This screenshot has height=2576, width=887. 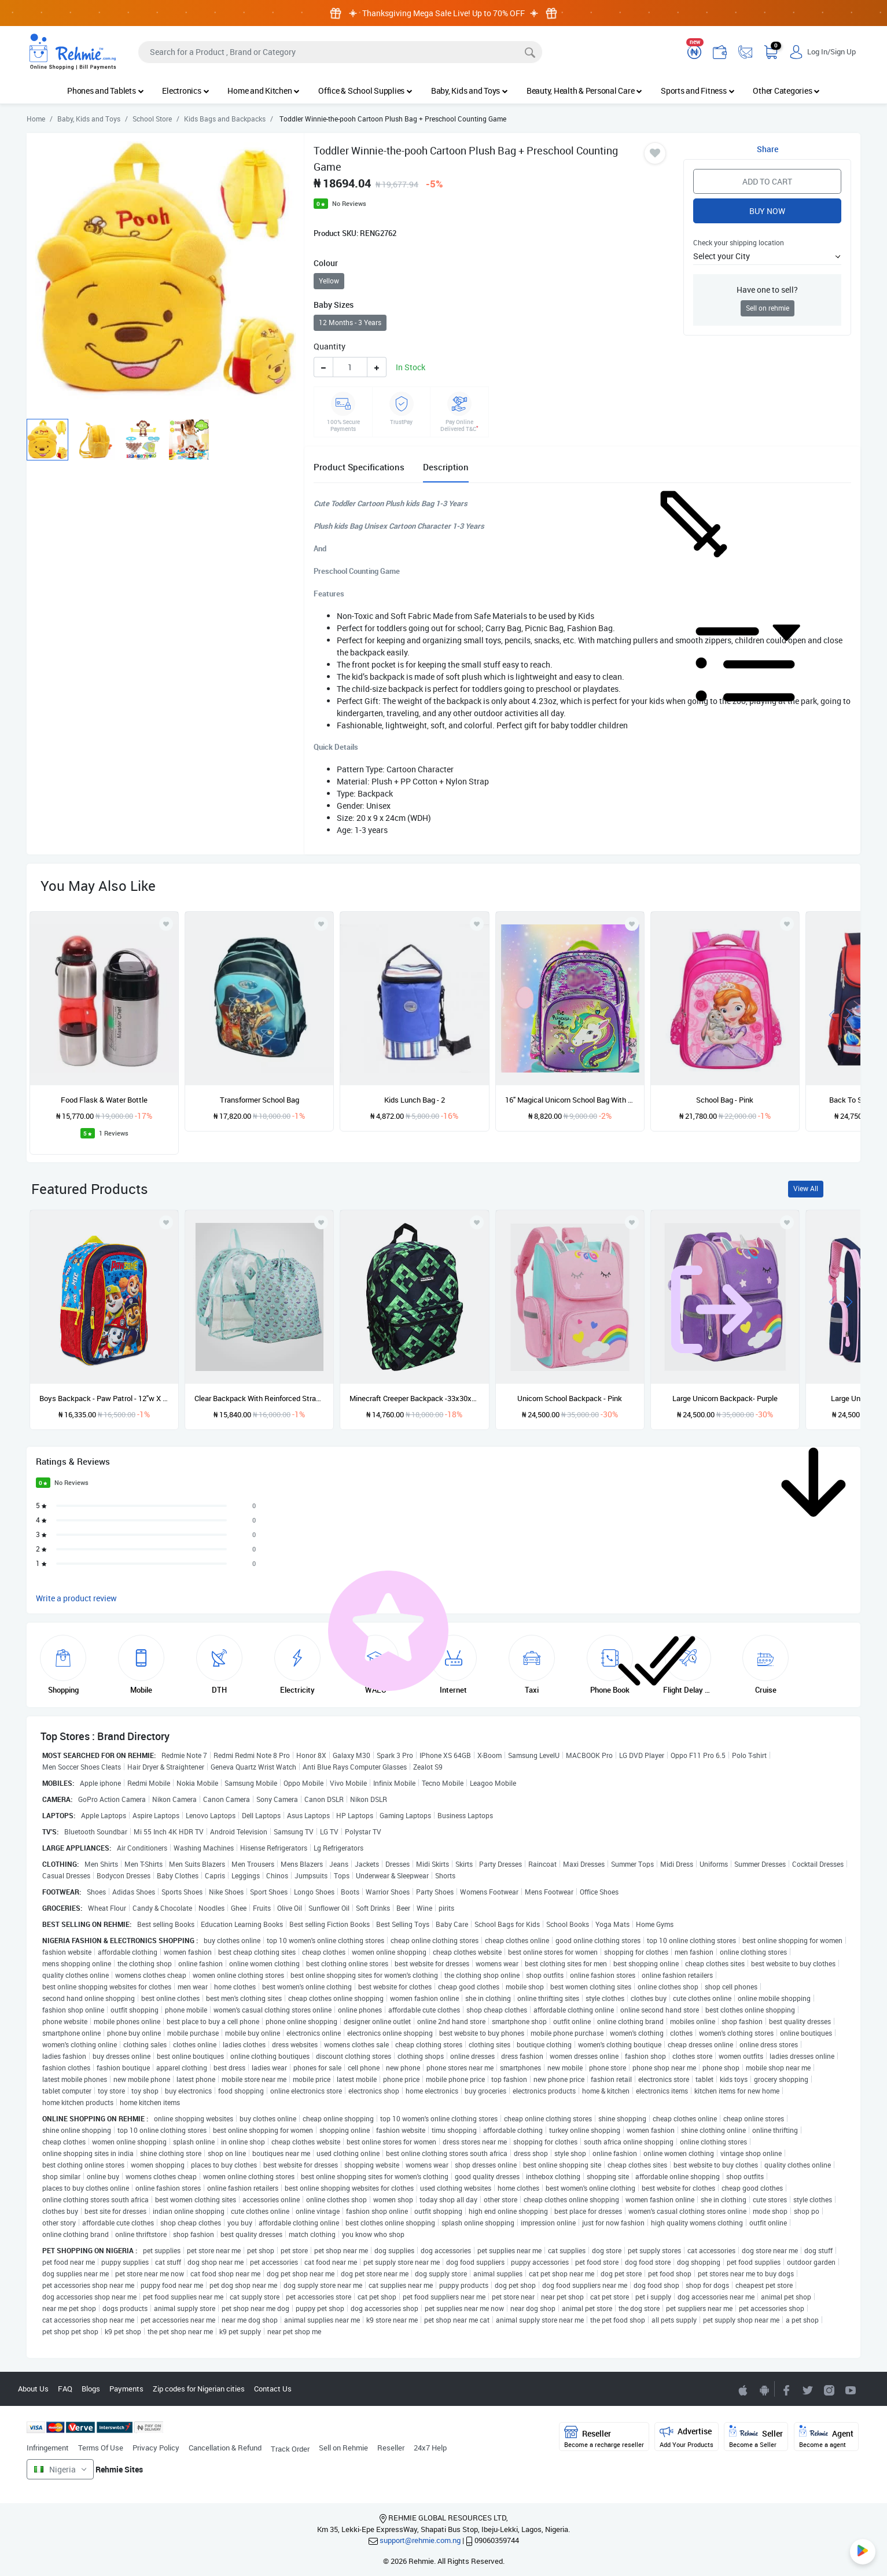 I want to click on access weapons or combat features, so click(x=694, y=524).